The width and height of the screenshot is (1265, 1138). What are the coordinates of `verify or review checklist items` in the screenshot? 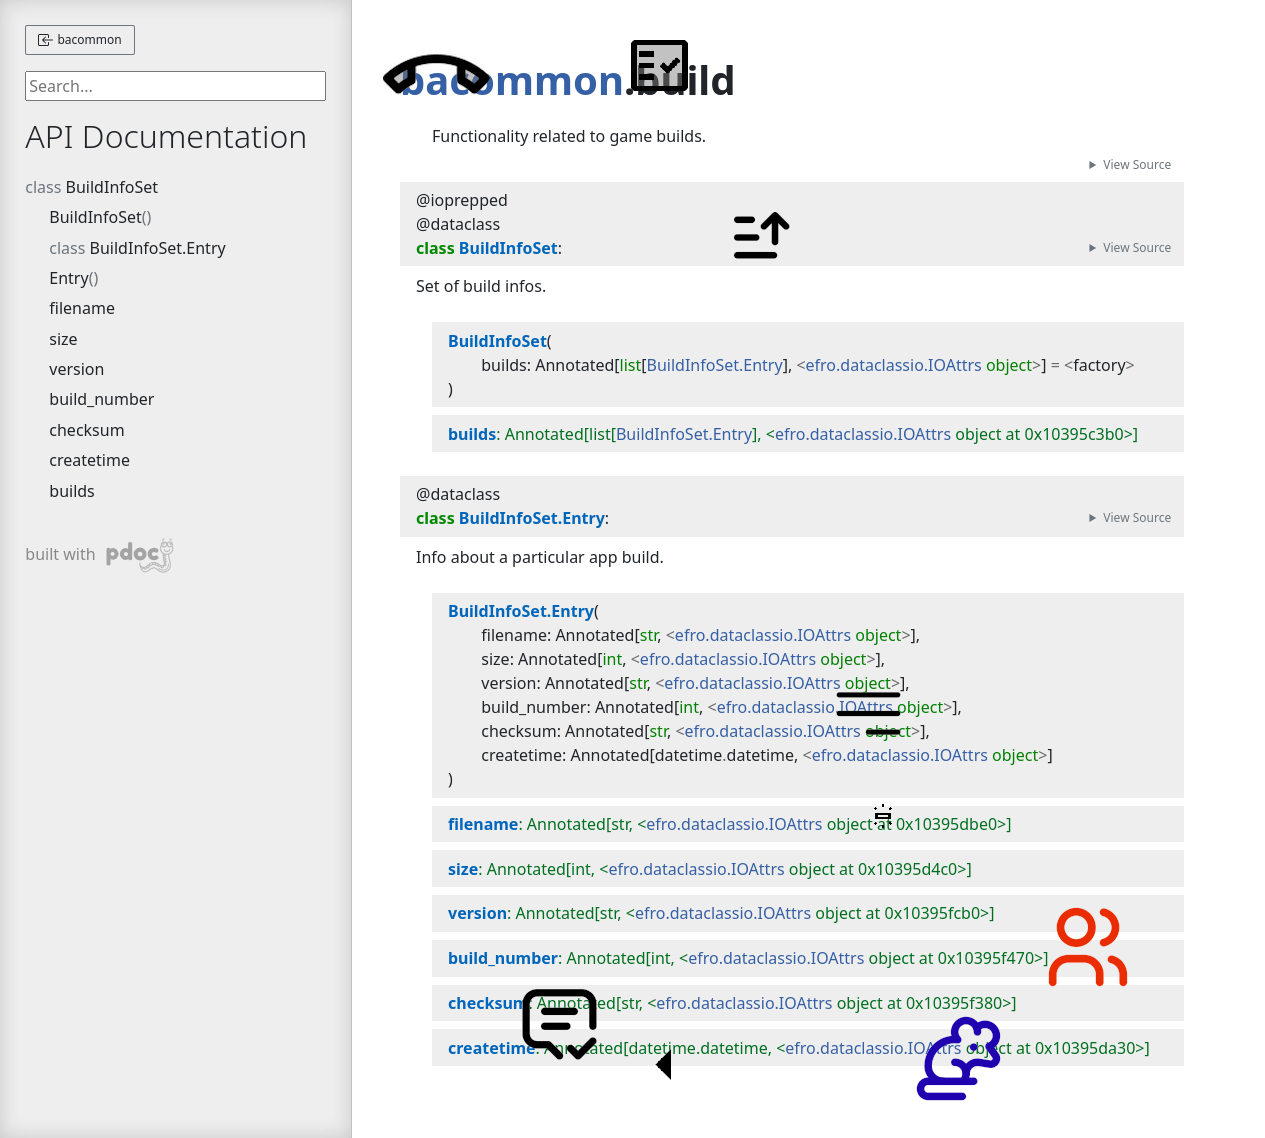 It's located at (659, 65).